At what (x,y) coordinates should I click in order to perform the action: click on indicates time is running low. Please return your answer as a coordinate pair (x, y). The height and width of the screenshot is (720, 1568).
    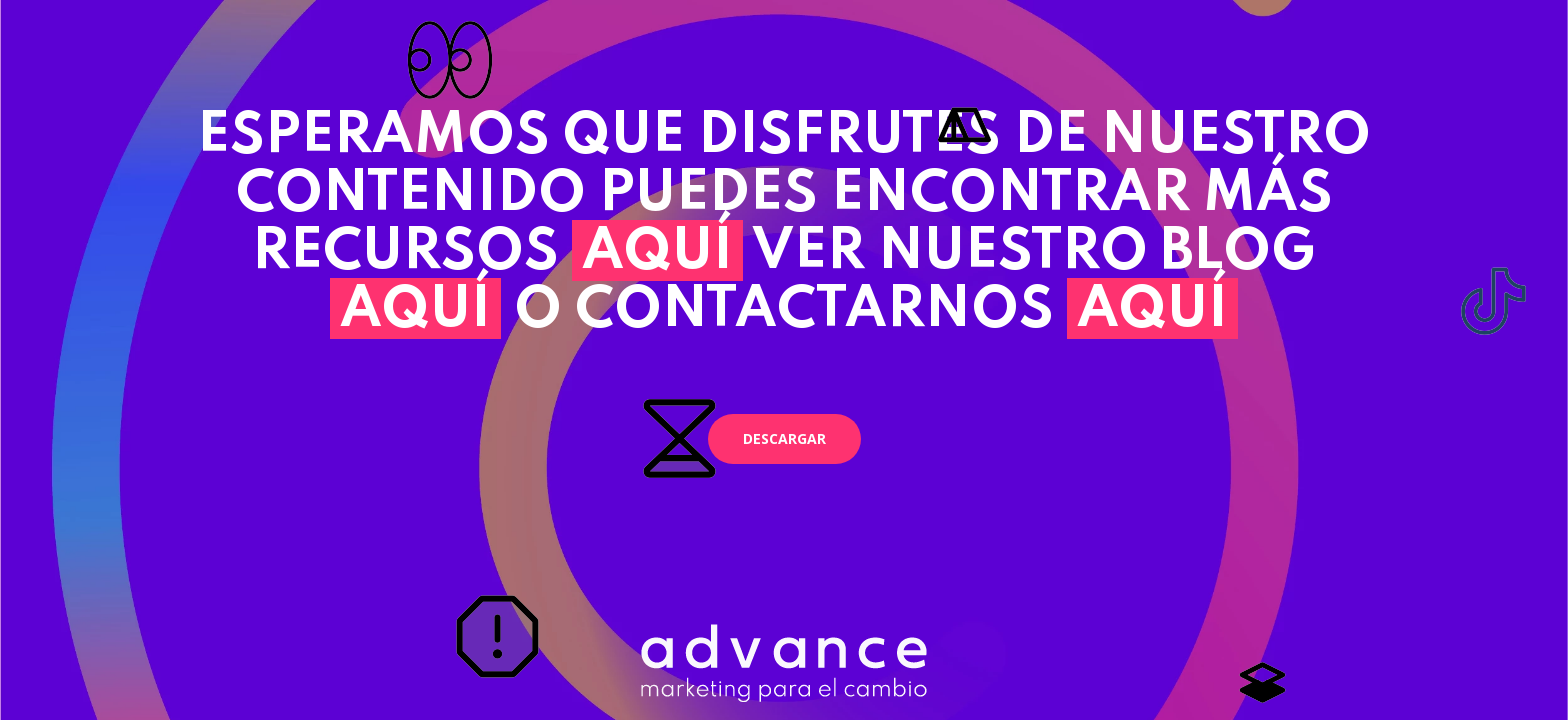
    Looking at the image, I should click on (679, 438).